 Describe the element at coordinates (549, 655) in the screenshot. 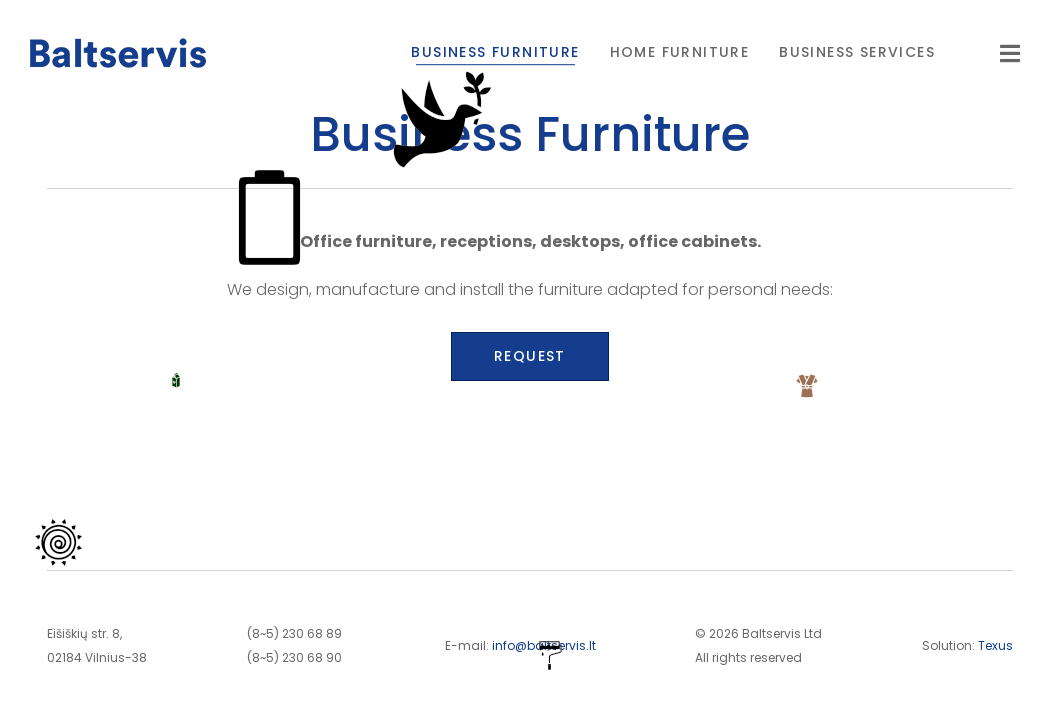

I see `customize theme or appearance settings` at that location.